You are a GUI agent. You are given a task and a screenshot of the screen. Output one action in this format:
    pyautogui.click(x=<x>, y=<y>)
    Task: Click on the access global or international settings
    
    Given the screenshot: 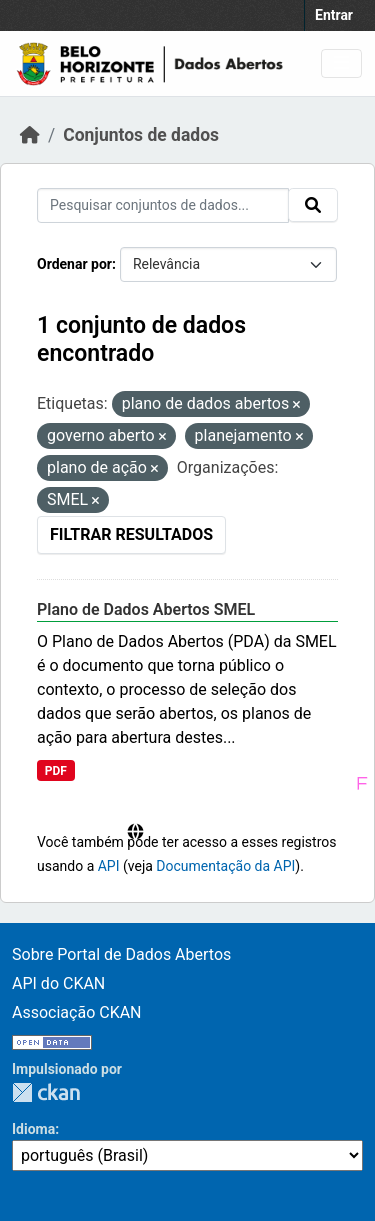 What is the action you would take?
    pyautogui.click(x=135, y=831)
    